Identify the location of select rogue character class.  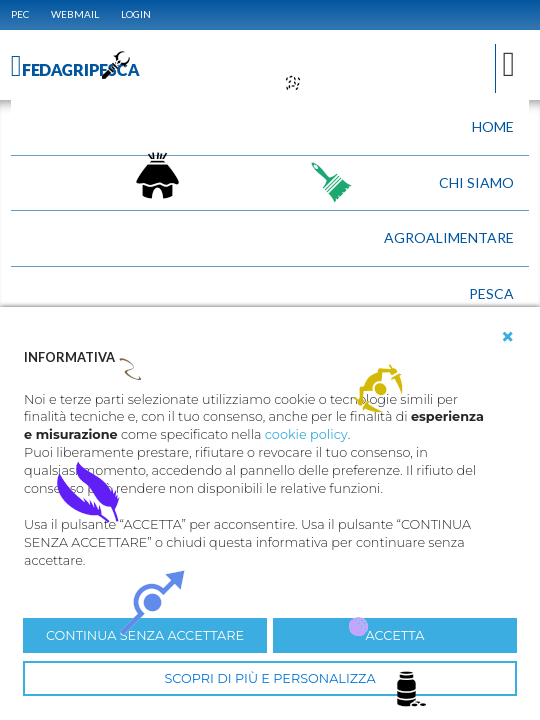
(378, 388).